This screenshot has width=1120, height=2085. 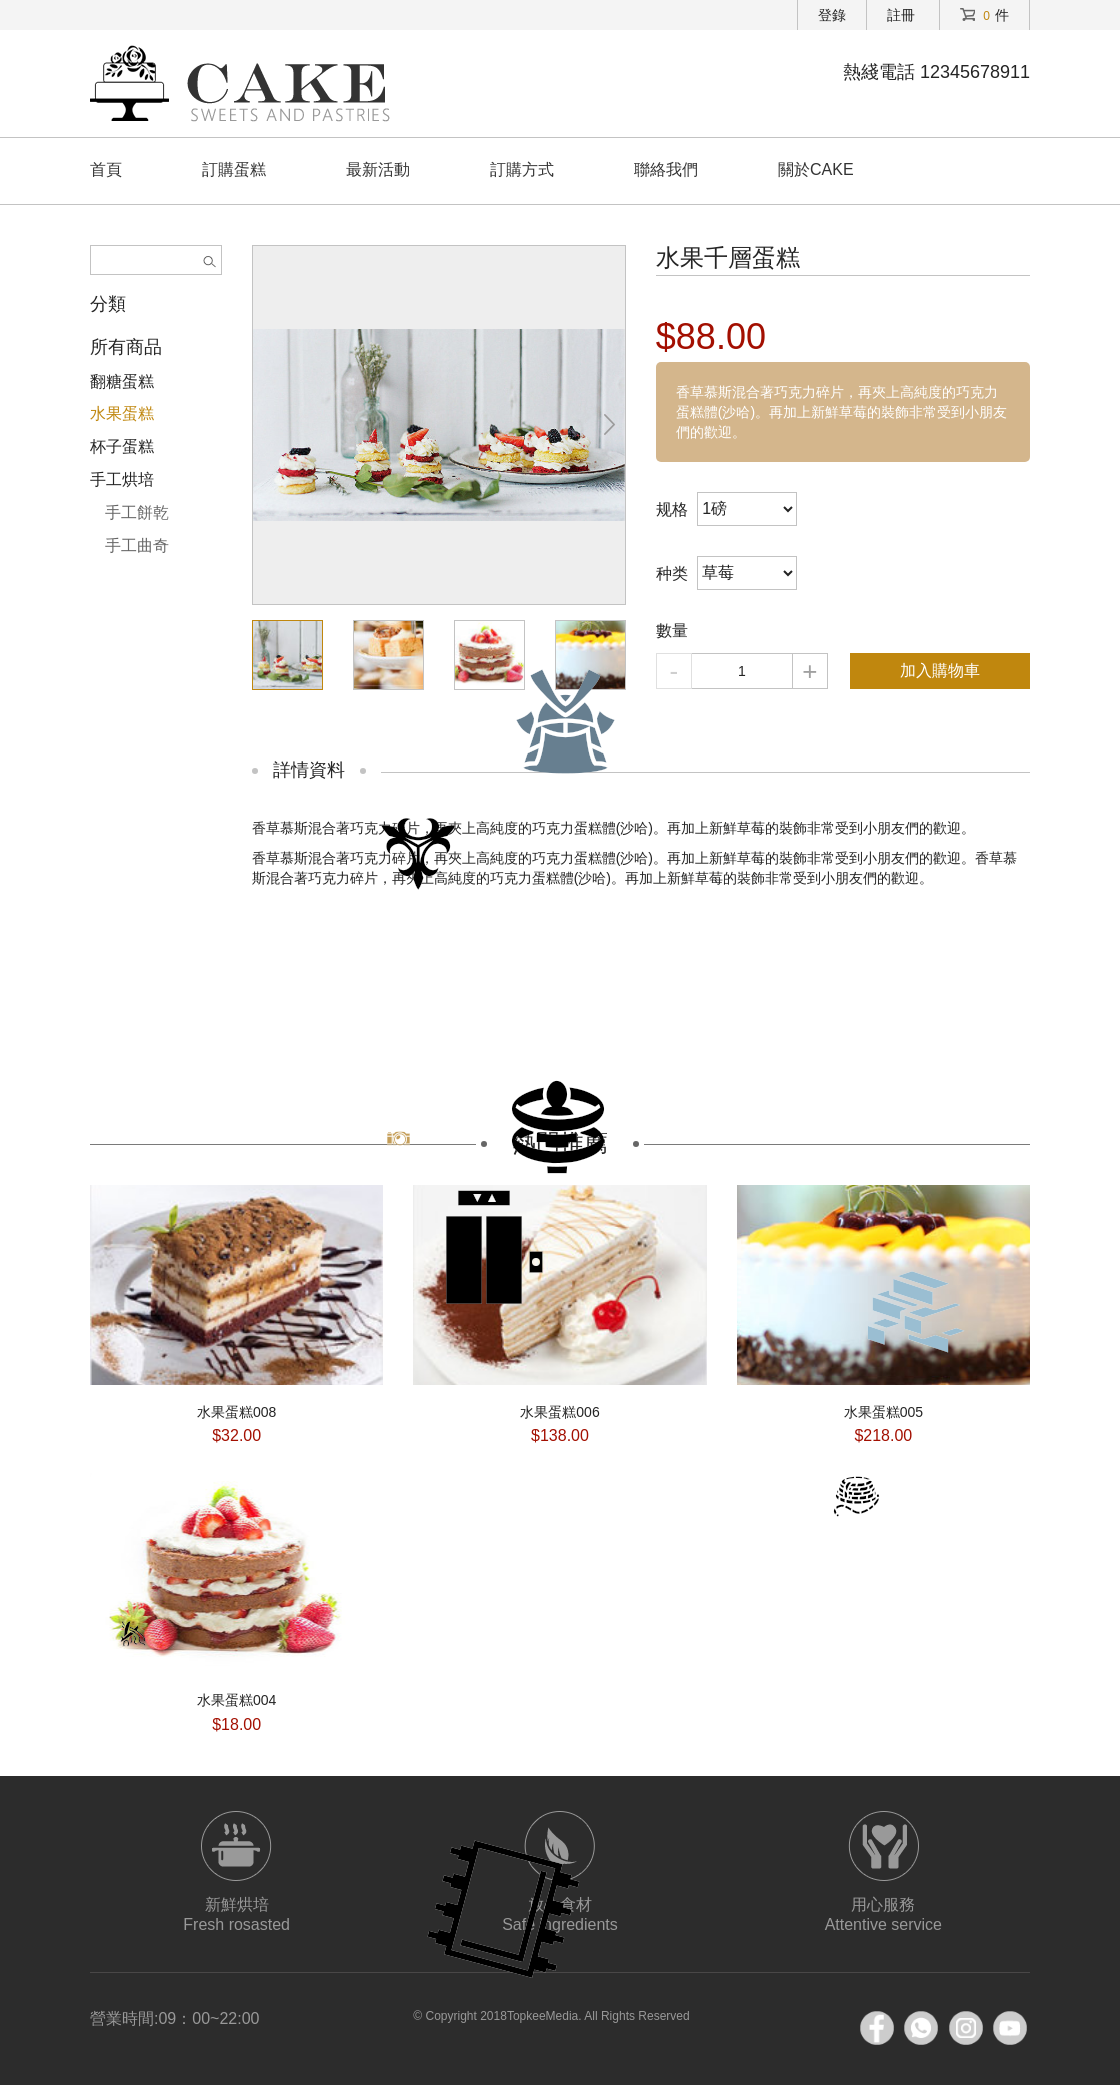 I want to click on take a photo, so click(x=398, y=1138).